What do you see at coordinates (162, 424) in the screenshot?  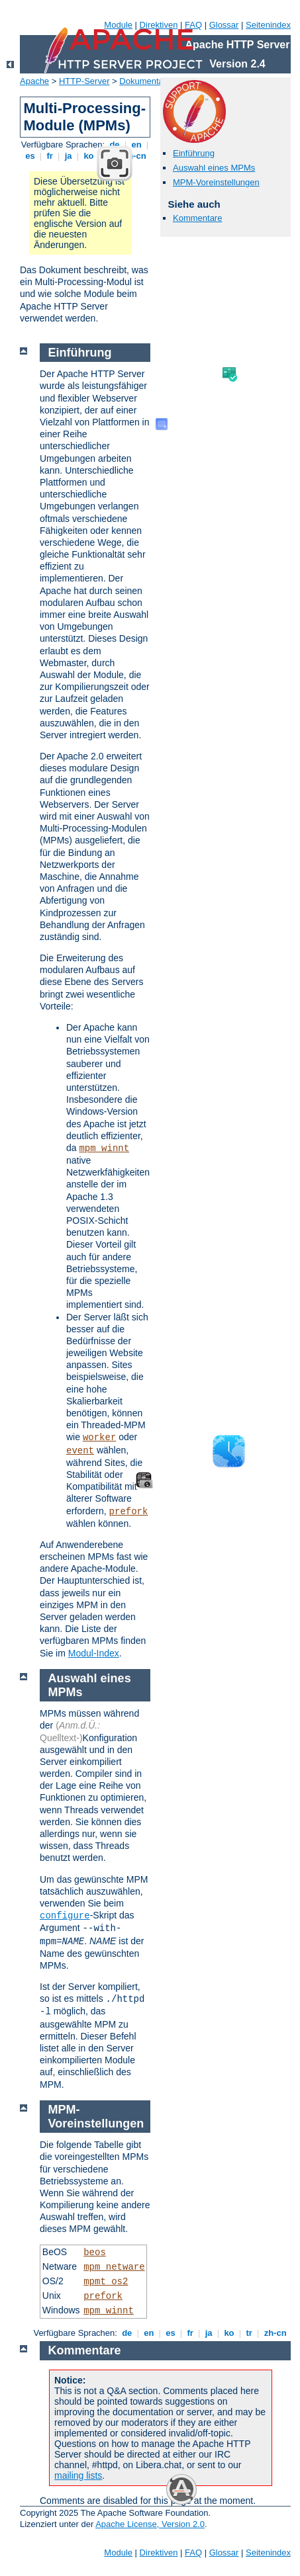 I see `take a screenshot` at bounding box center [162, 424].